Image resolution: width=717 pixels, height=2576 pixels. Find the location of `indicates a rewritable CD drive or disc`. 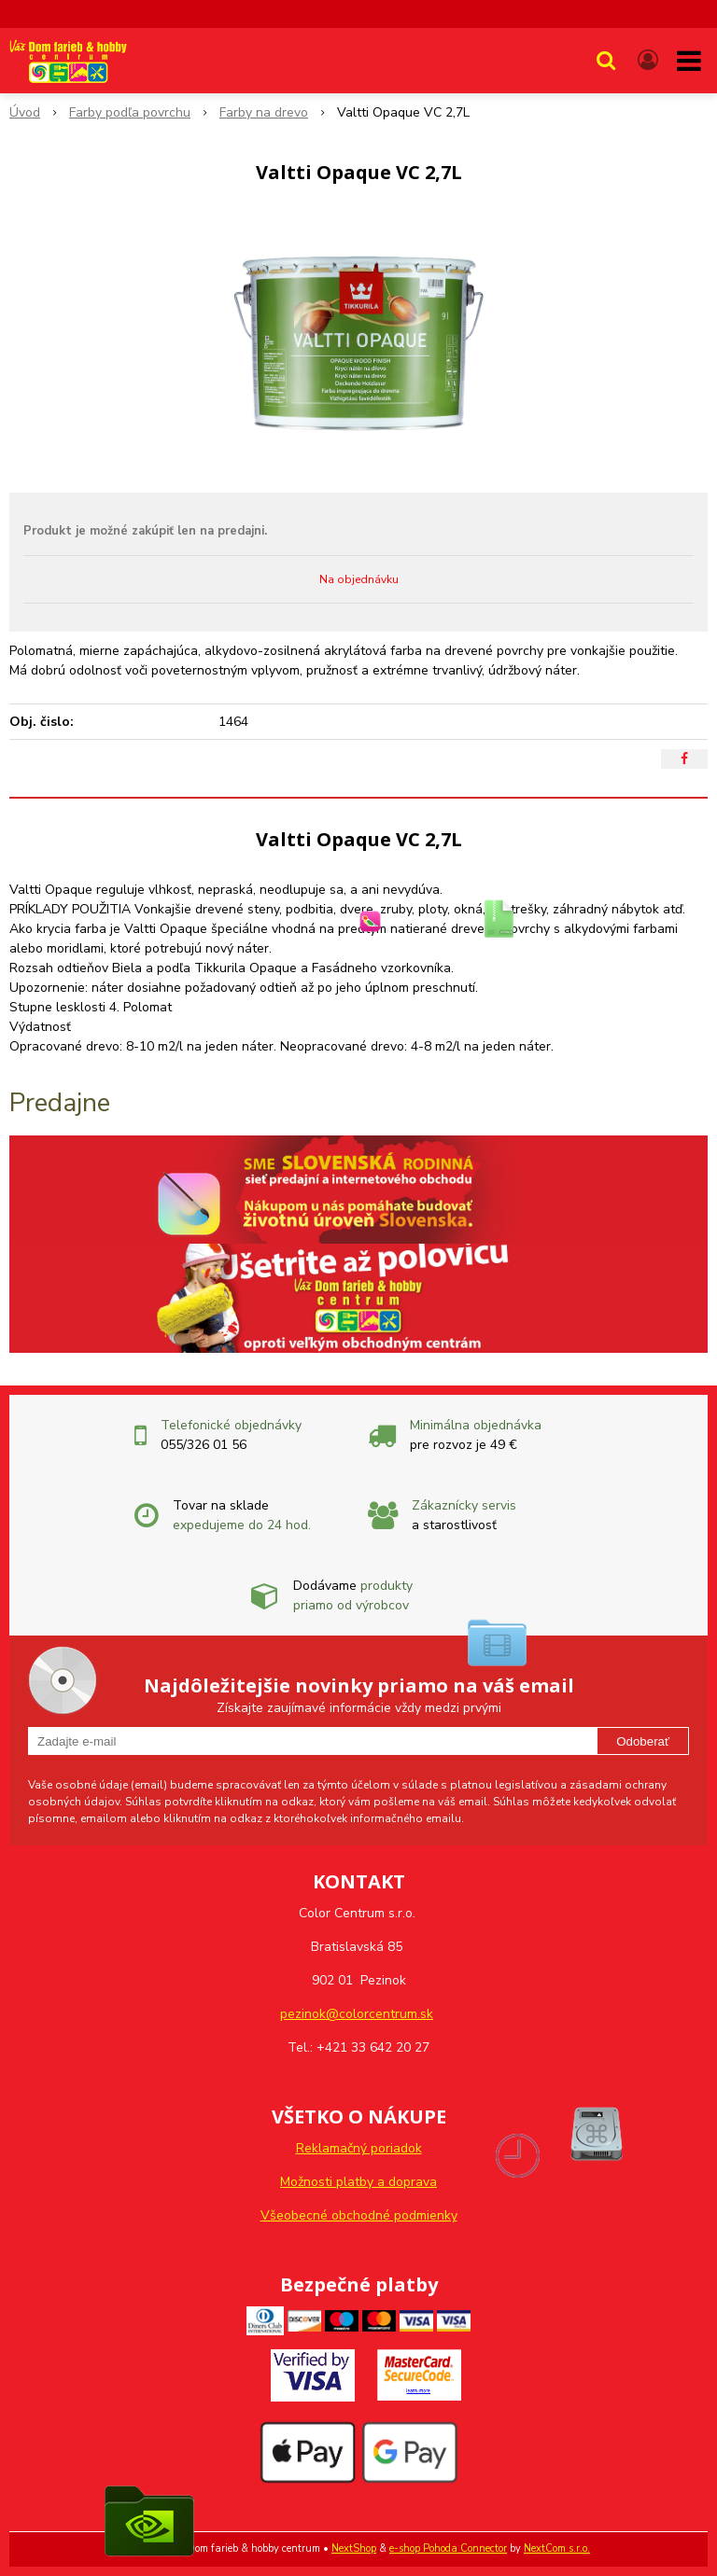

indicates a rewritable CD drive or disc is located at coordinates (63, 1680).